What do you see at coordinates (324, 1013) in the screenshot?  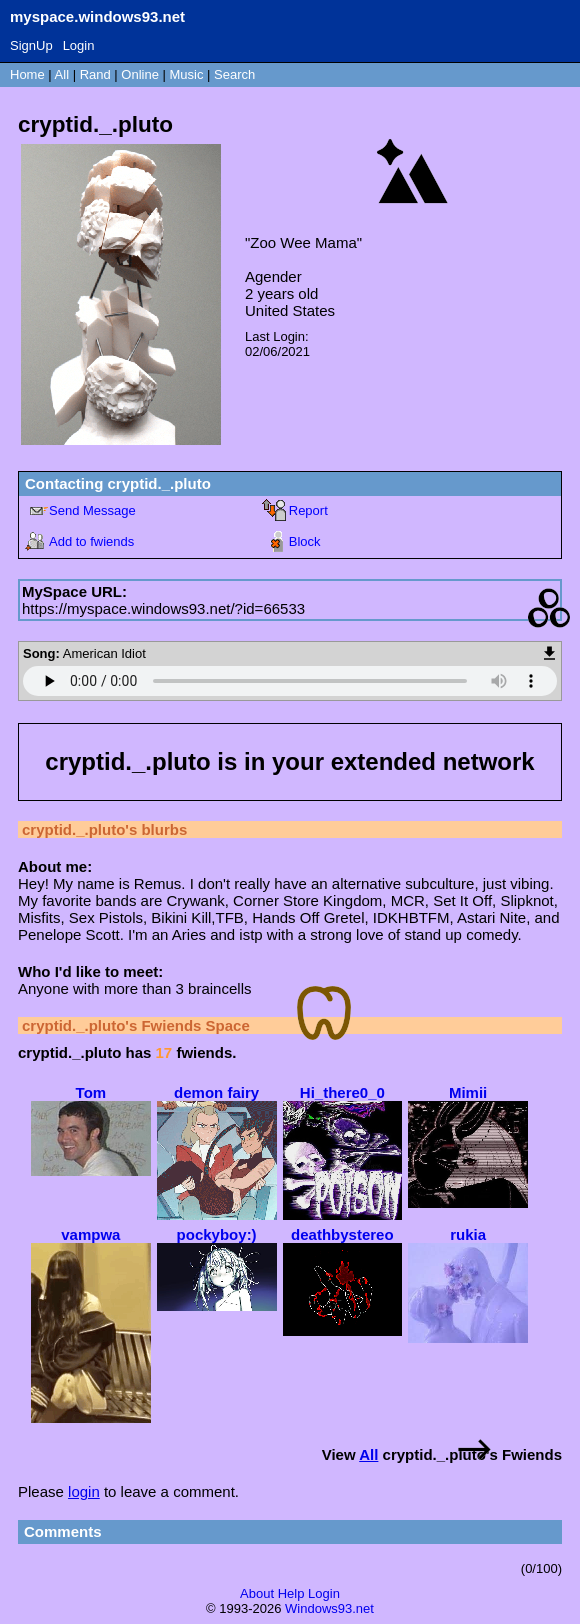 I see `access dental health or dentist services` at bounding box center [324, 1013].